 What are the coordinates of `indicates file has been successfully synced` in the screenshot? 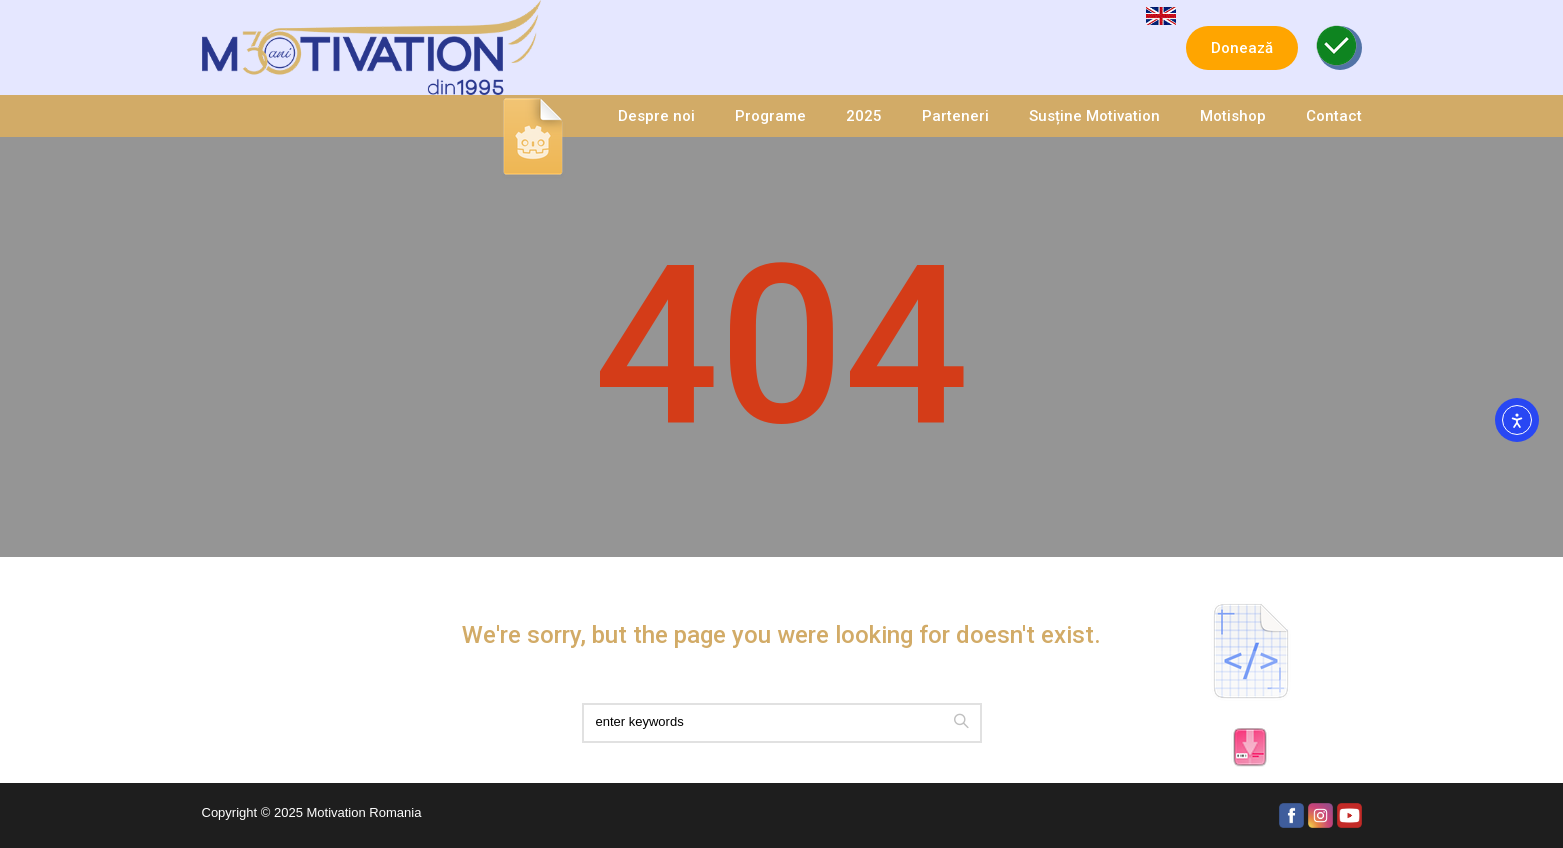 It's located at (1336, 45).